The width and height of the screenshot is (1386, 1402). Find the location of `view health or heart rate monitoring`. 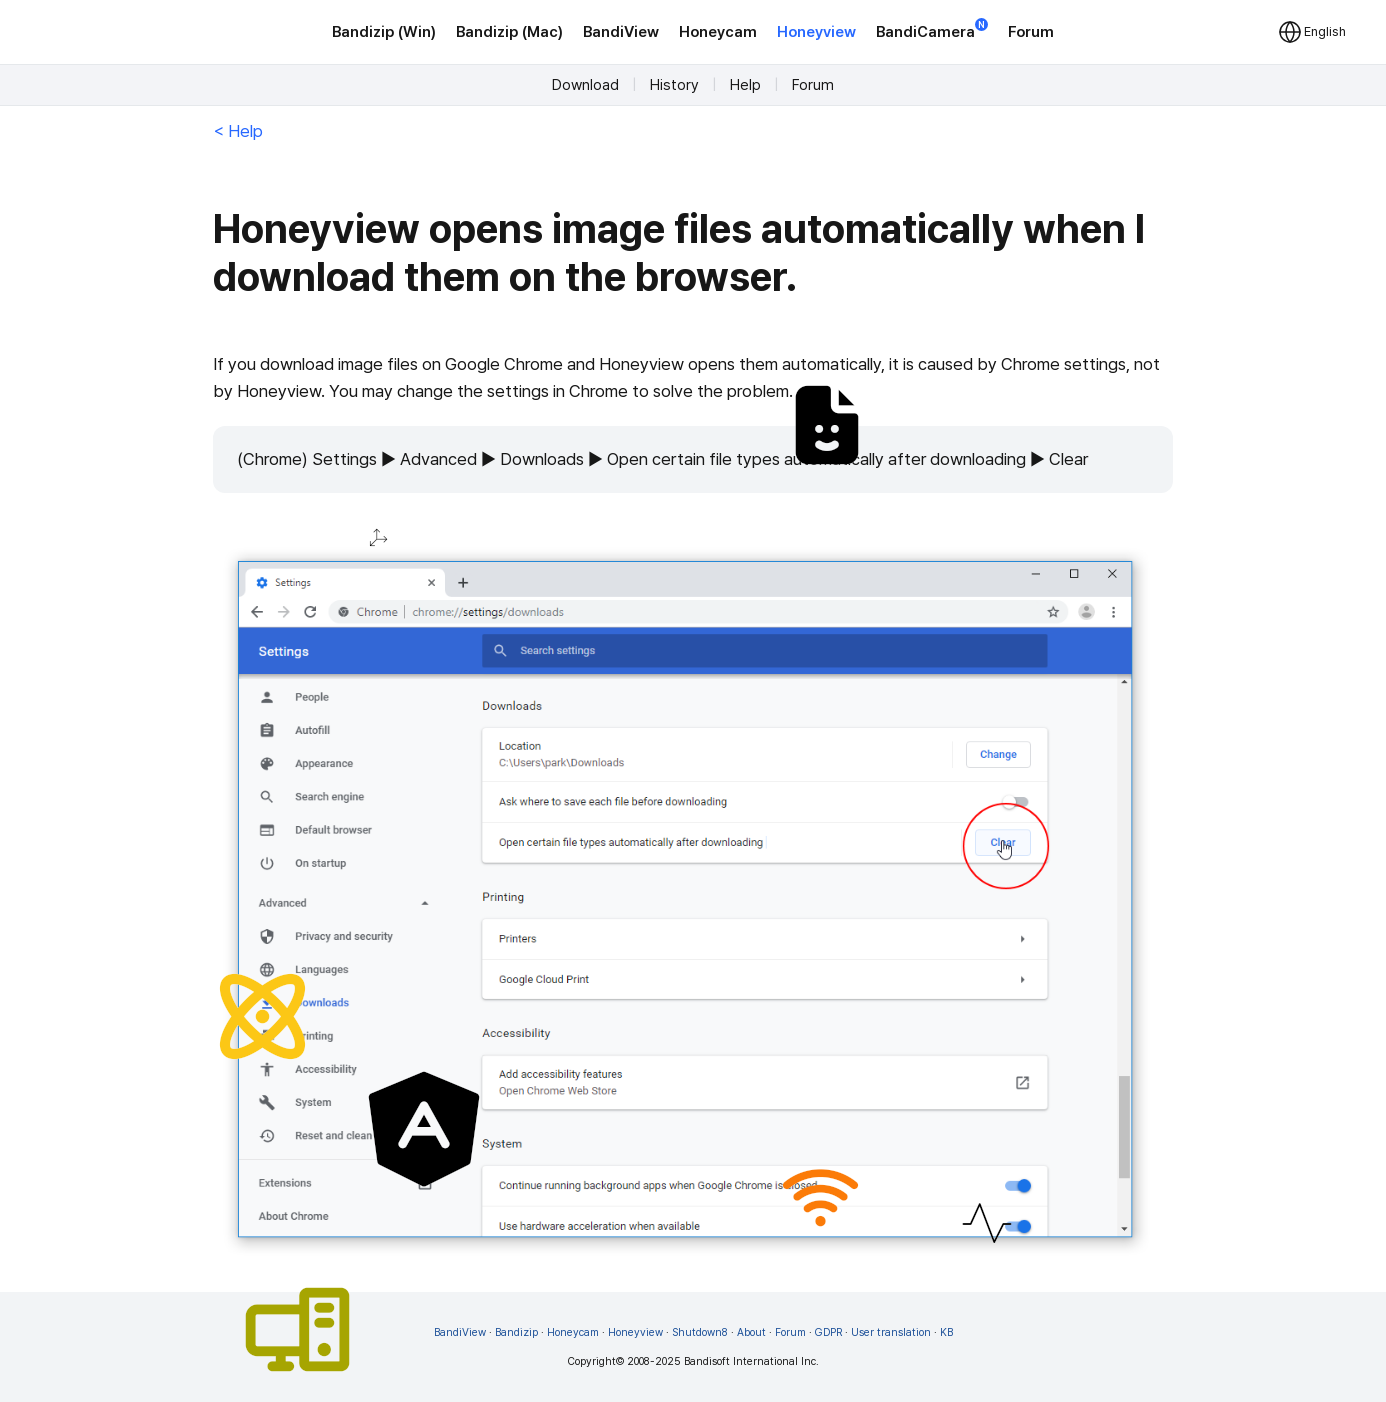

view health or heart rate monitoring is located at coordinates (987, 1224).